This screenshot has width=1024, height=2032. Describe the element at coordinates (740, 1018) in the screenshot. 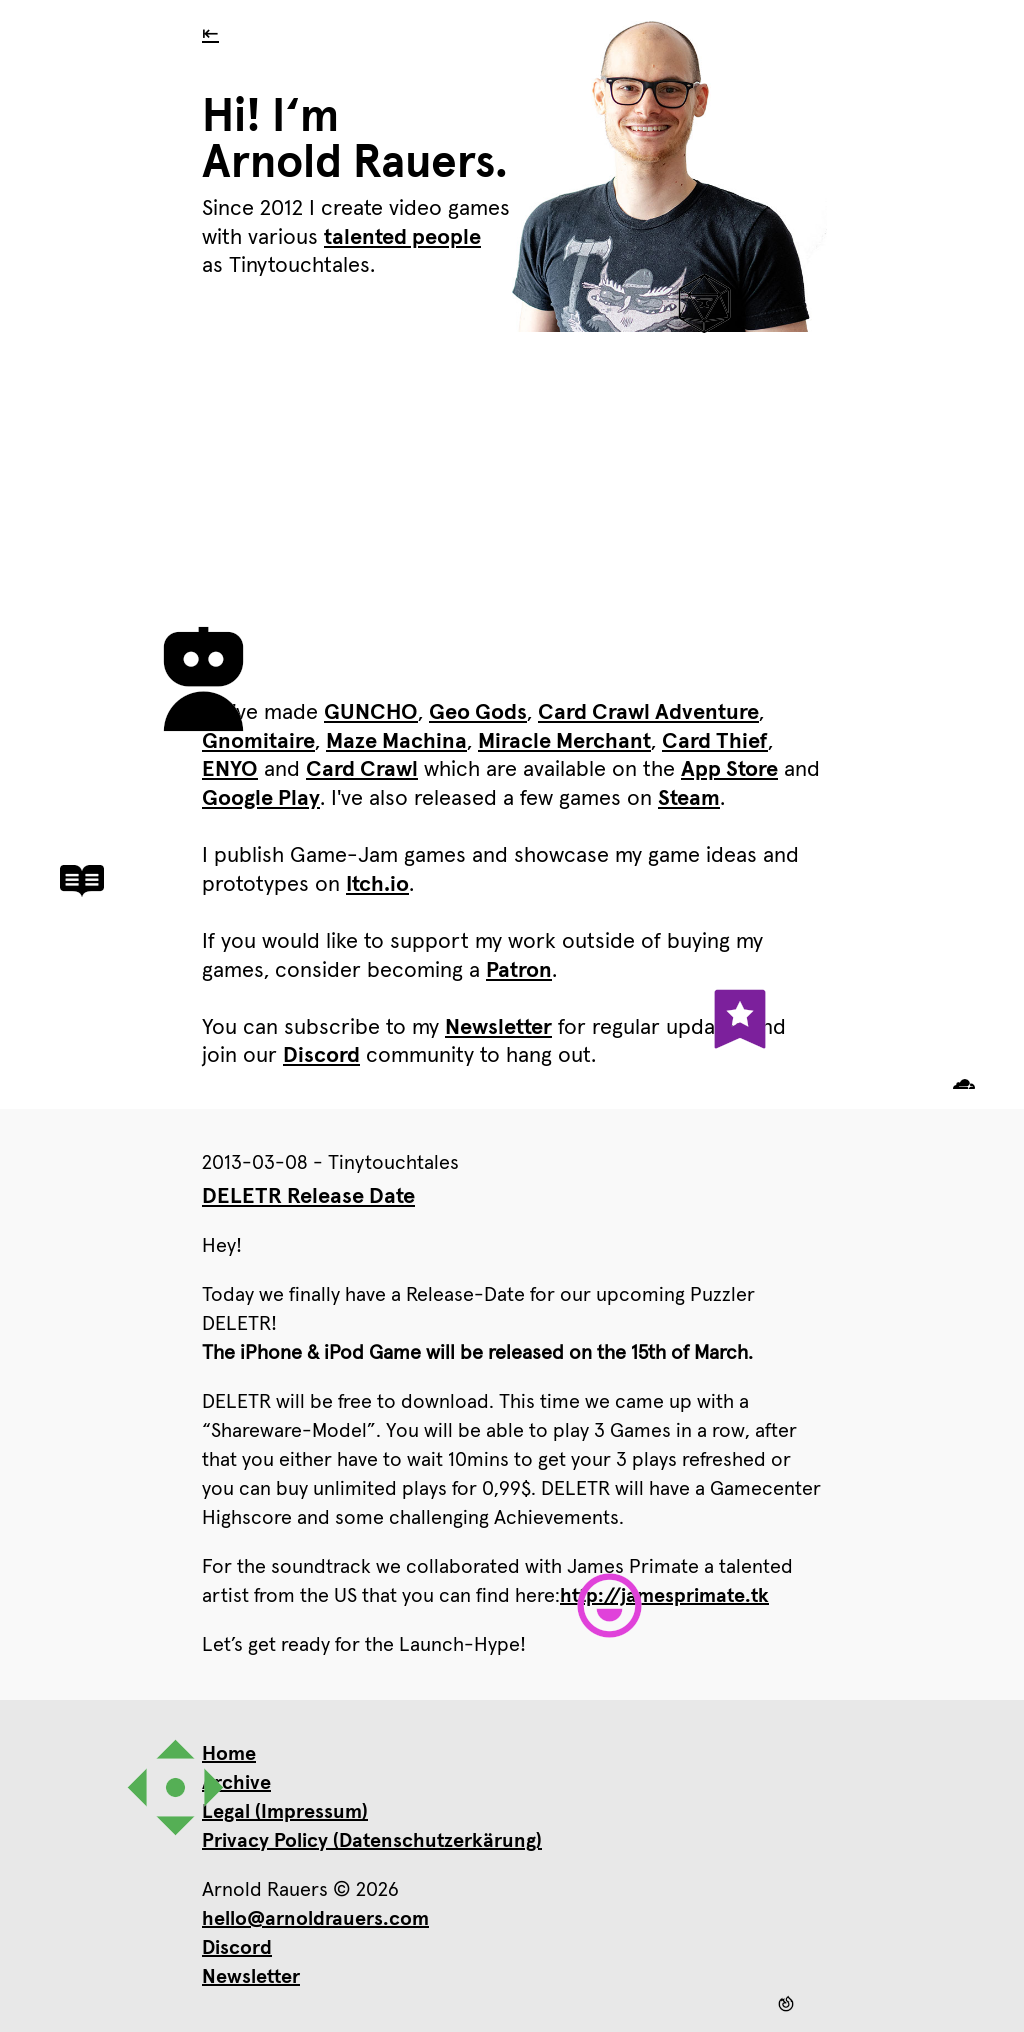

I see `save item to favorites` at that location.